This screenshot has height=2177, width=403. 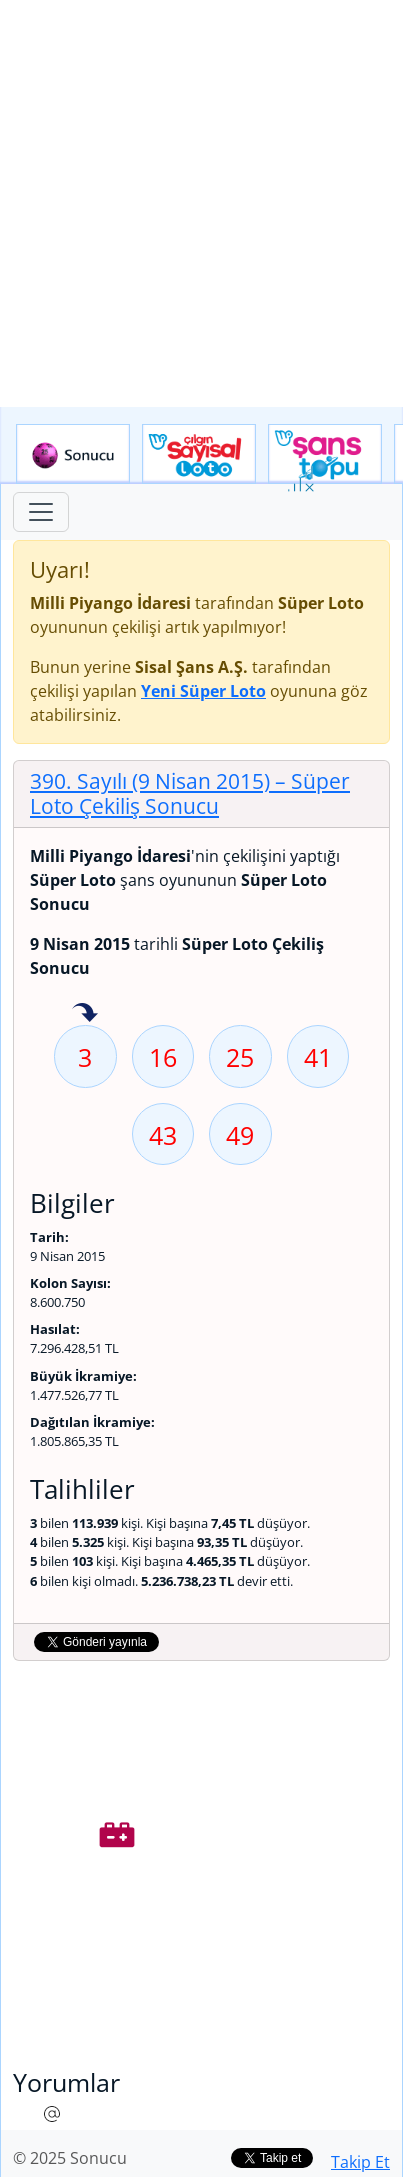 What do you see at coordinates (52, 2114) in the screenshot?
I see `enter or view email address` at bounding box center [52, 2114].